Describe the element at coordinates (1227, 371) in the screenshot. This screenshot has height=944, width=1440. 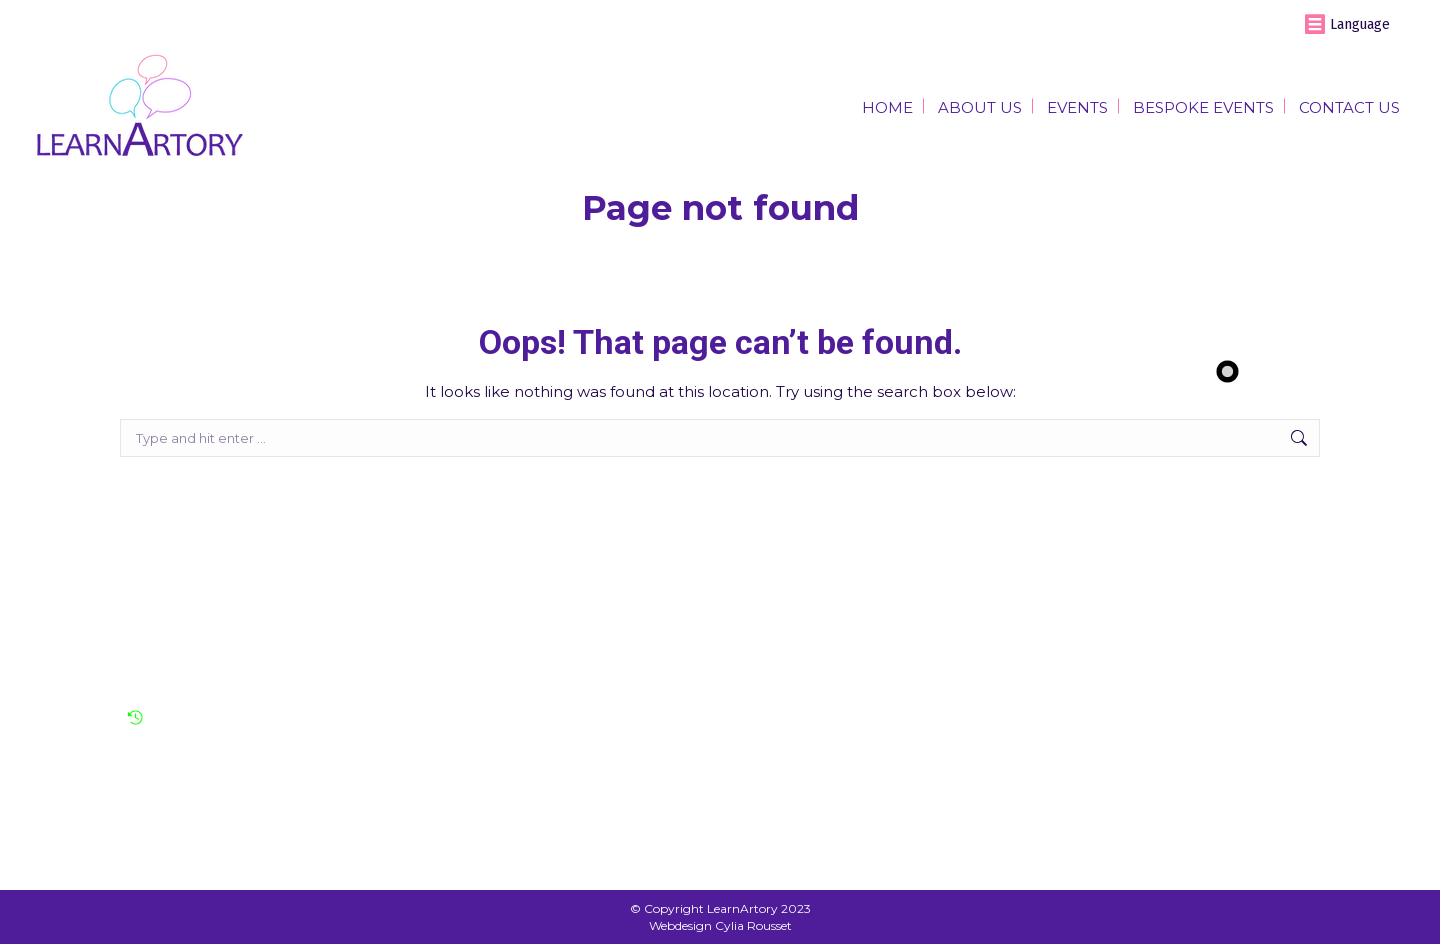
I see `indicates an unread notification or new item` at that location.